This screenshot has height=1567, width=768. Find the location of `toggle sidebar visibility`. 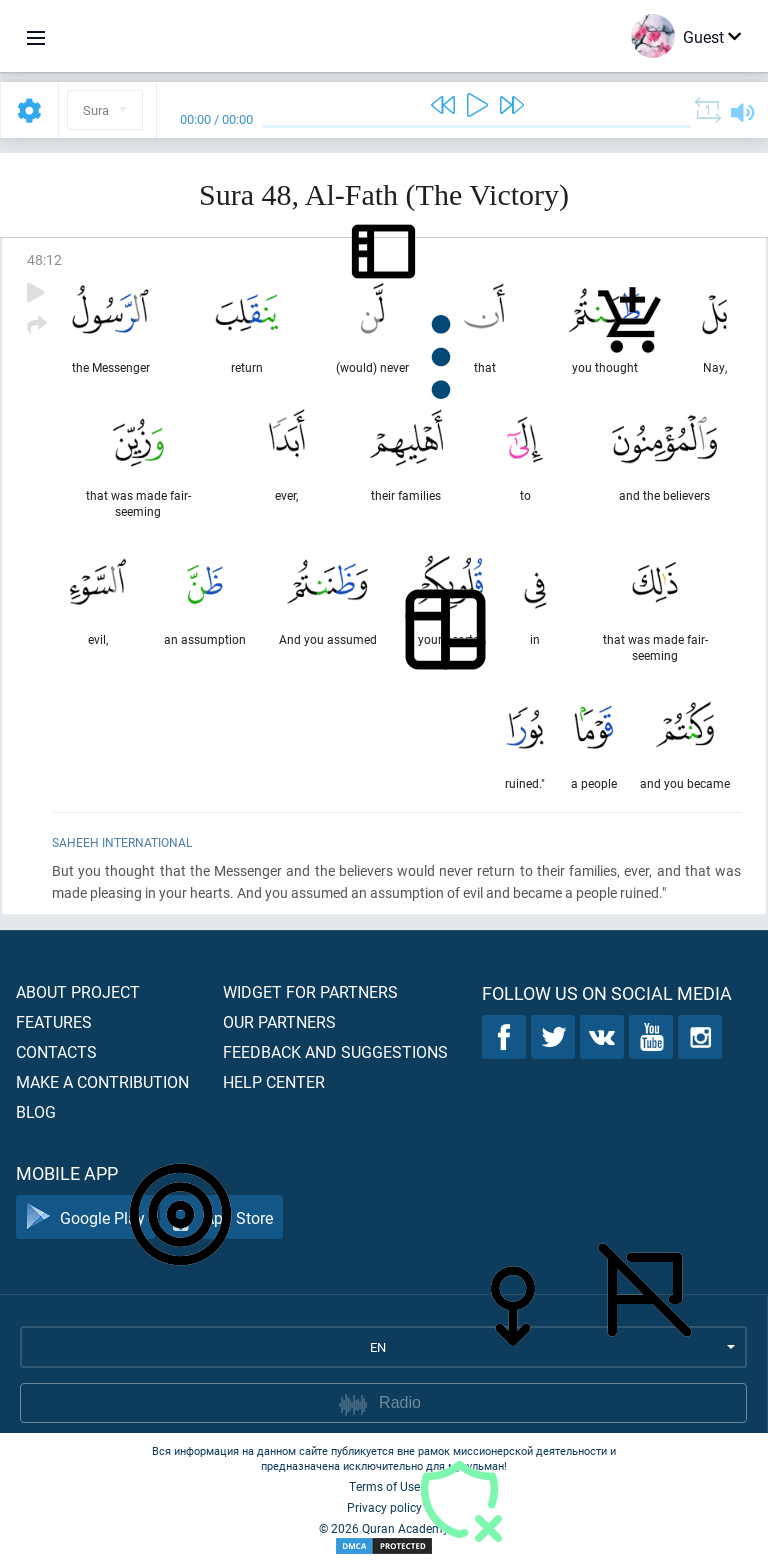

toggle sidebar visibility is located at coordinates (383, 251).